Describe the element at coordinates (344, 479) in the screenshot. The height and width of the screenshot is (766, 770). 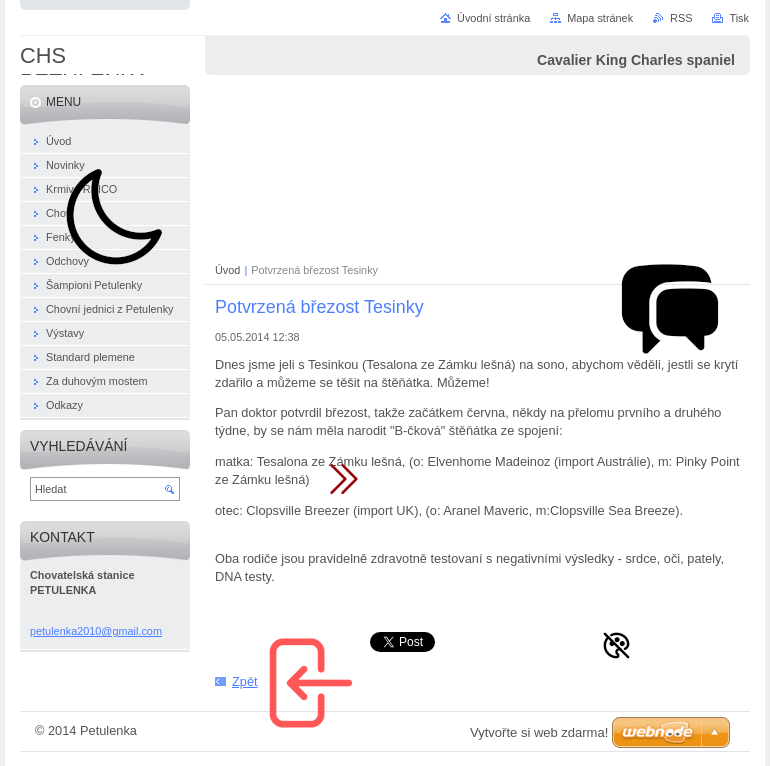
I see `skip forward or advance quickly` at that location.